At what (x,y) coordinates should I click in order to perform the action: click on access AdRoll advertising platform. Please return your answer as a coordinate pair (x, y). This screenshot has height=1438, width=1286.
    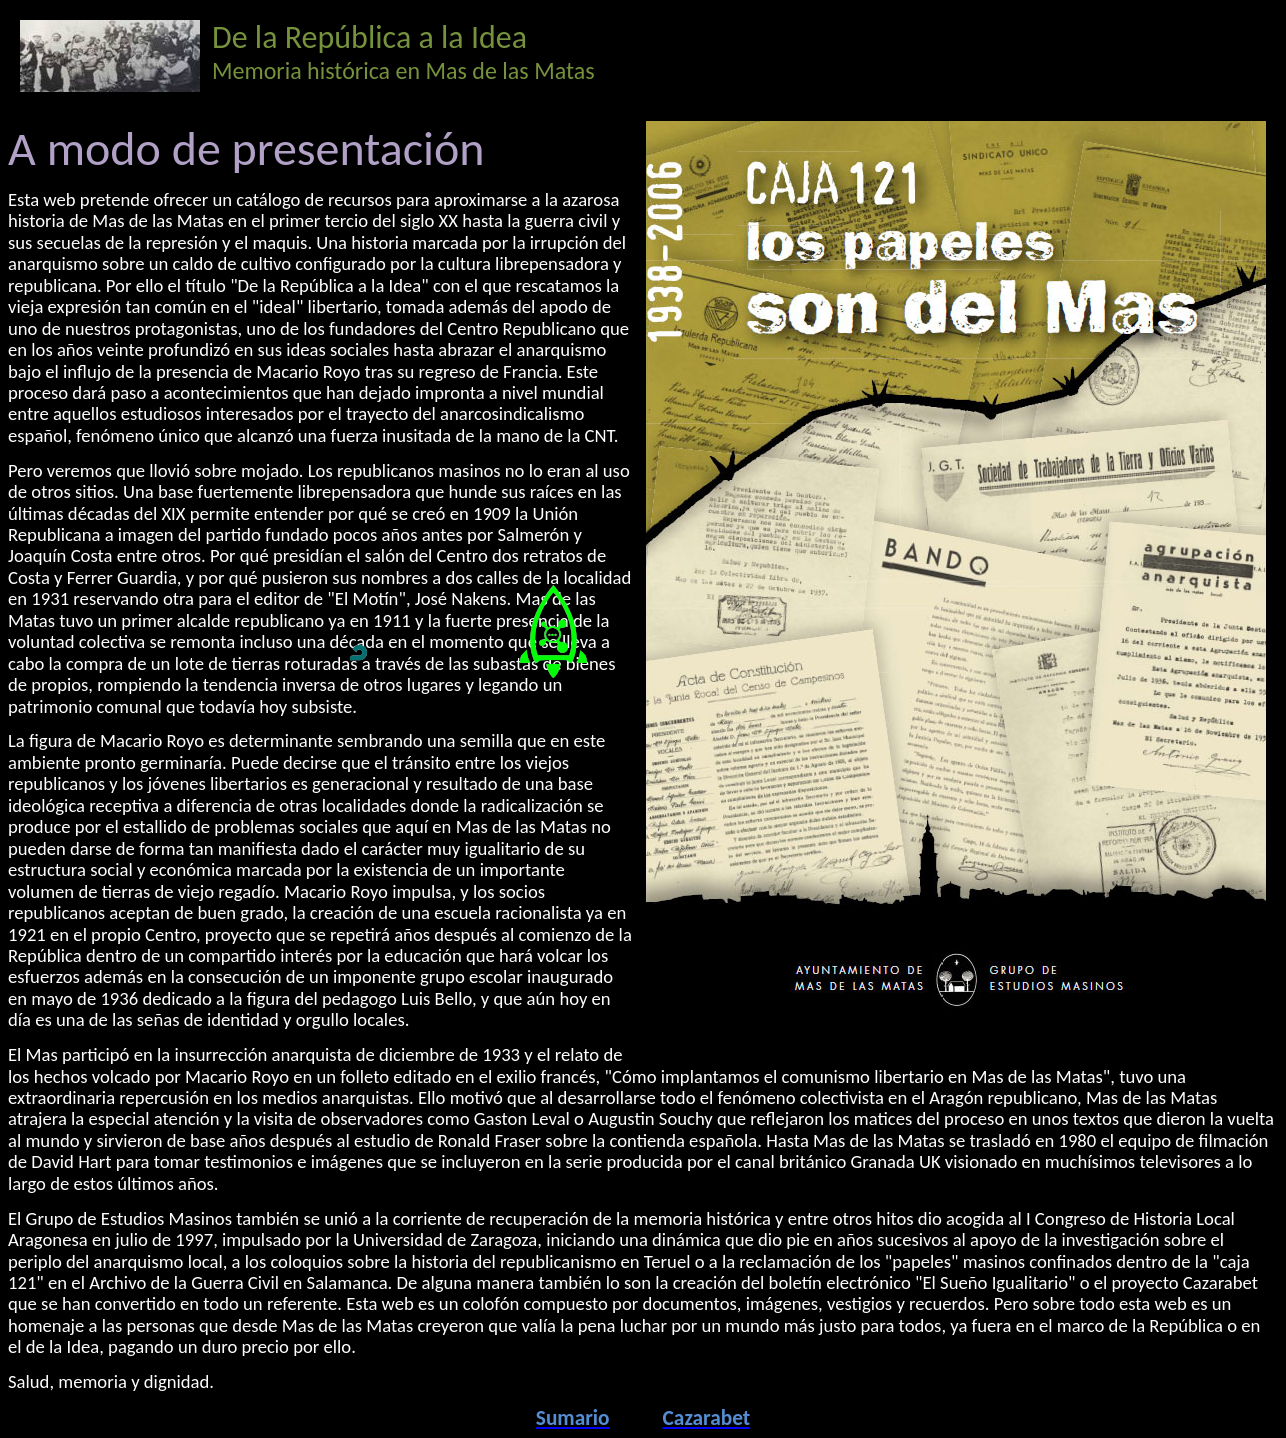
    Looking at the image, I should click on (358, 652).